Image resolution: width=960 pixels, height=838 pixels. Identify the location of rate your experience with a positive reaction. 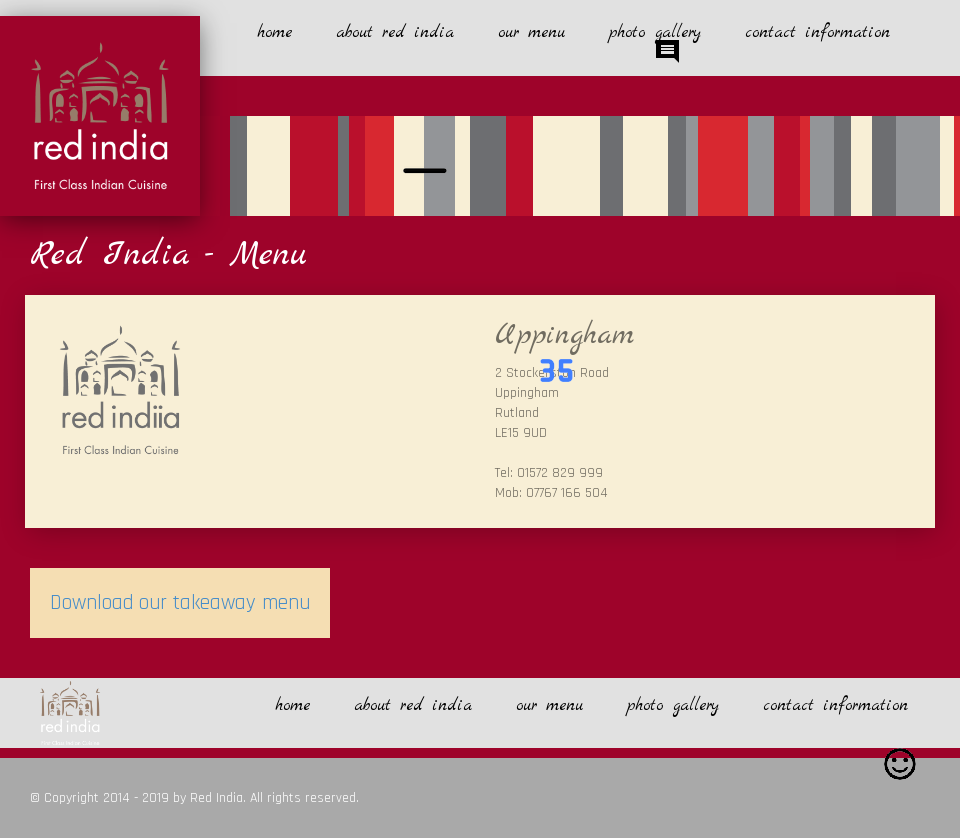
(900, 764).